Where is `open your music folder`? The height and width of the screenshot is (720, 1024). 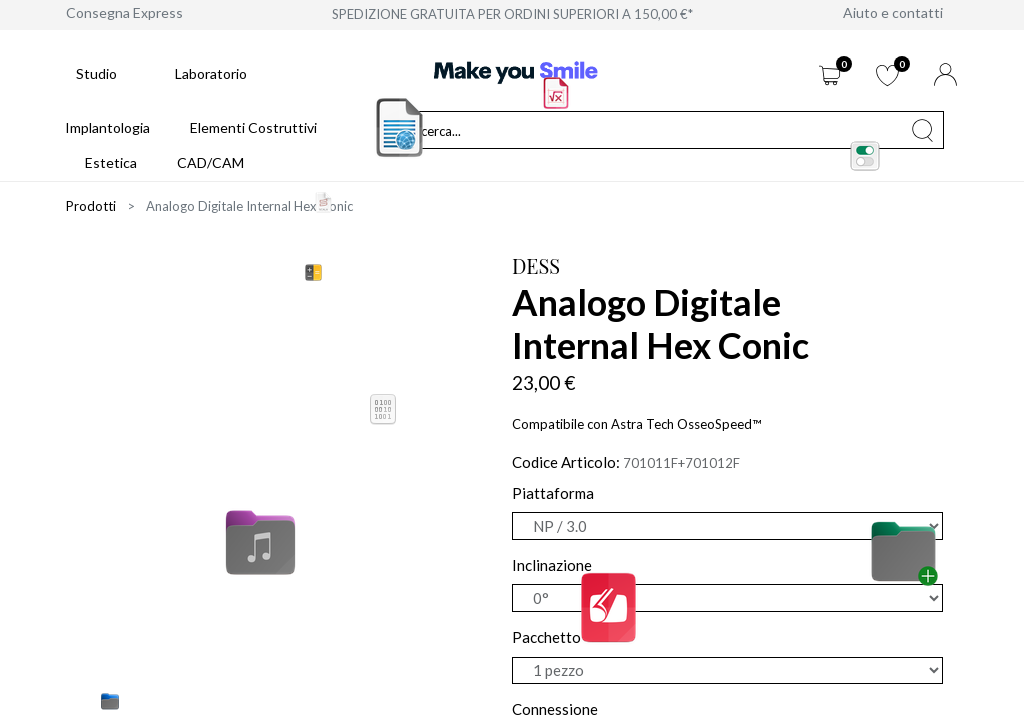 open your music folder is located at coordinates (260, 542).